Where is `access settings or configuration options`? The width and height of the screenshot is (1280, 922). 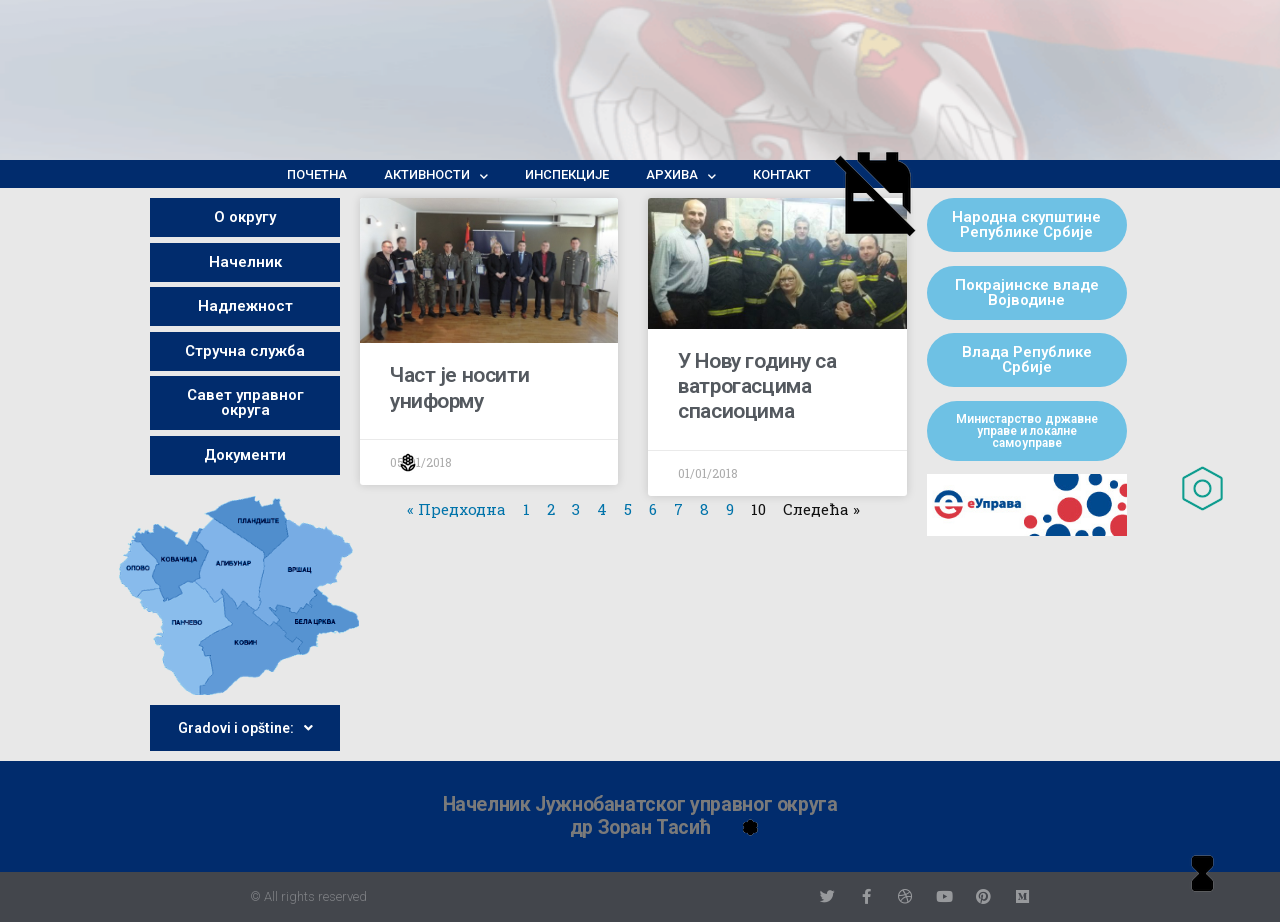
access settings or configuration options is located at coordinates (1202, 488).